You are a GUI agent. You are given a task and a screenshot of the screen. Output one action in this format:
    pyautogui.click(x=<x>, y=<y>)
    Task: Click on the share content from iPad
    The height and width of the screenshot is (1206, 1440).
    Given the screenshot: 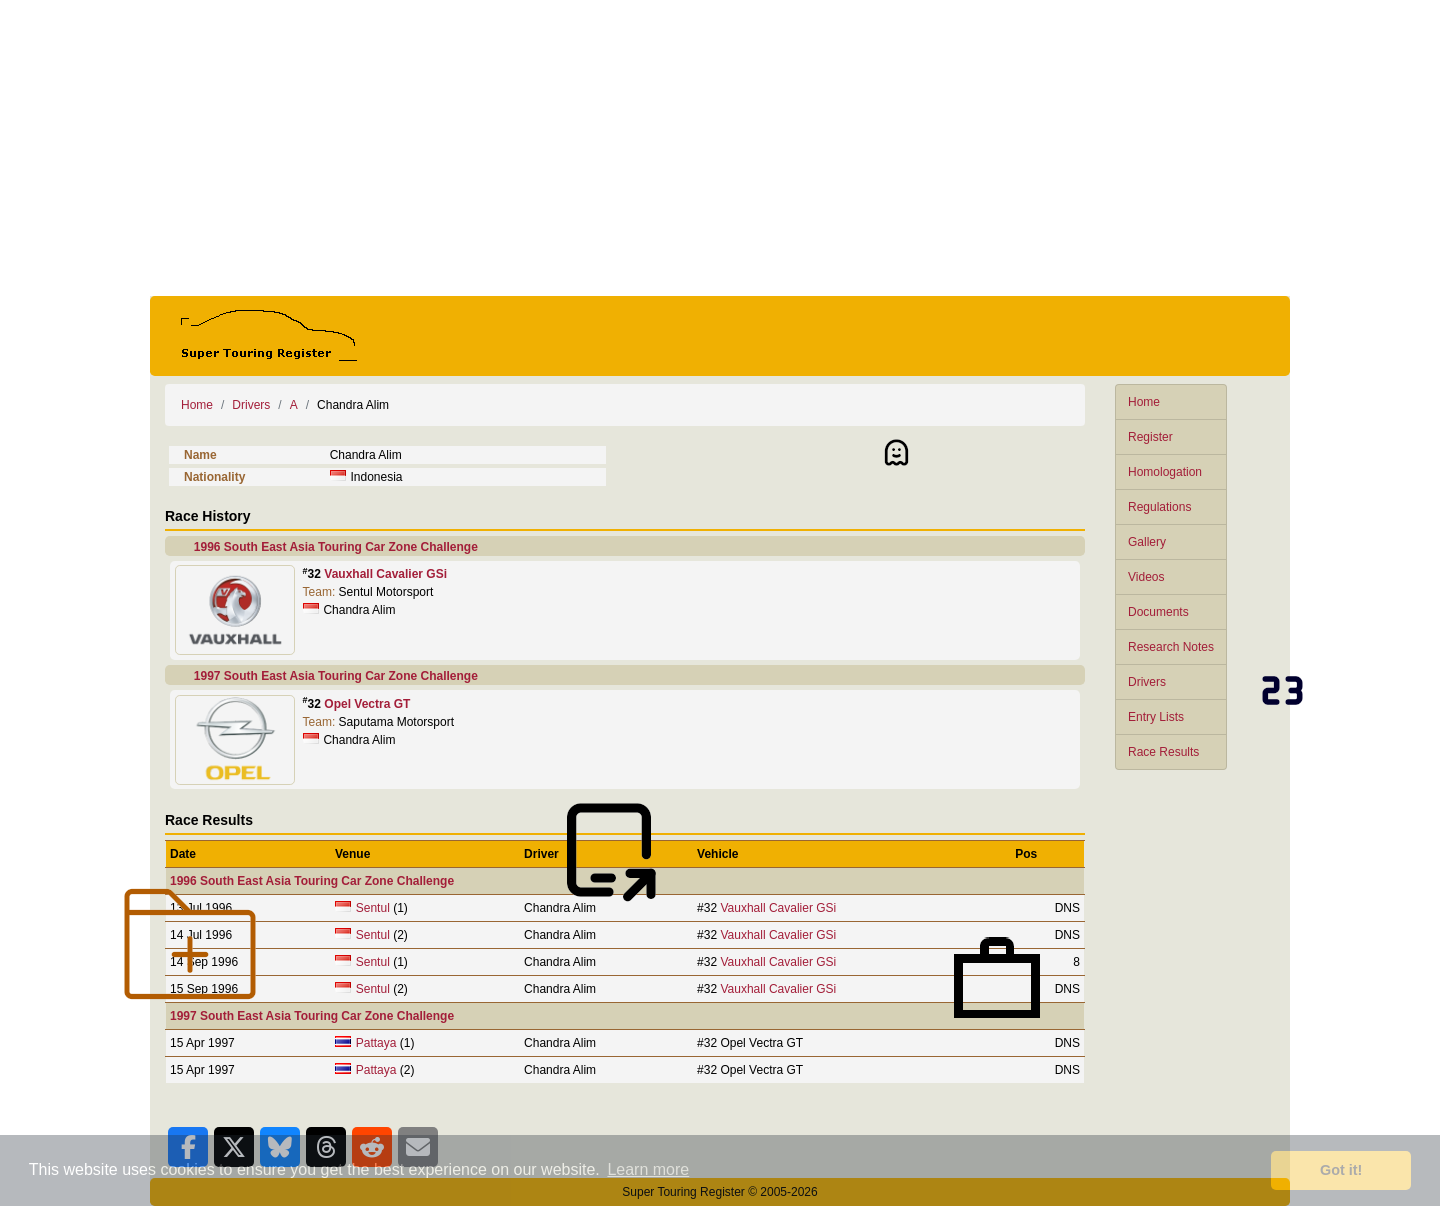 What is the action you would take?
    pyautogui.click(x=609, y=850)
    